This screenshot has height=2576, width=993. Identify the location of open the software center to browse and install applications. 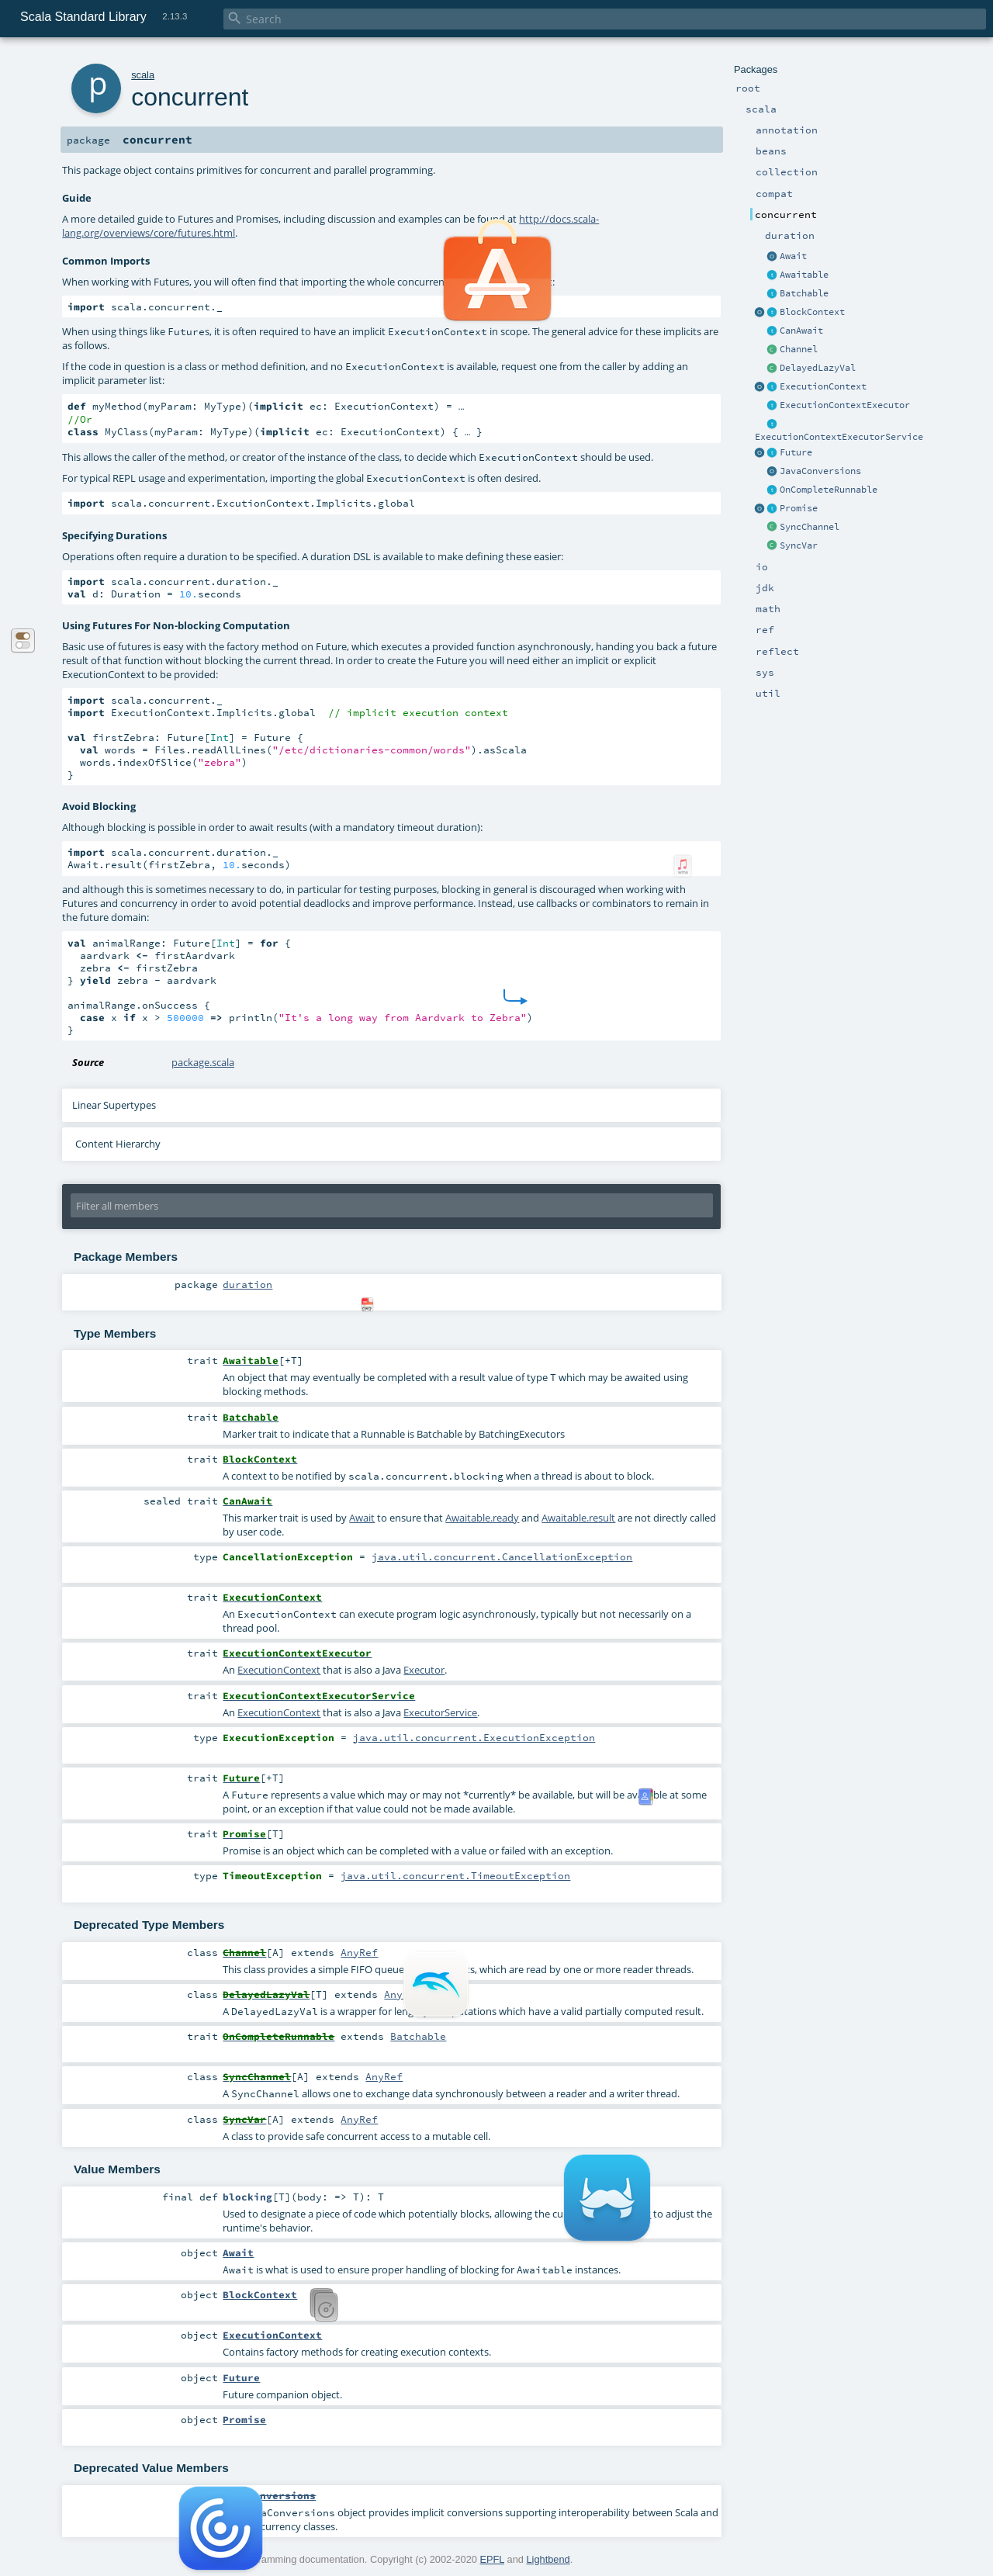
(497, 279).